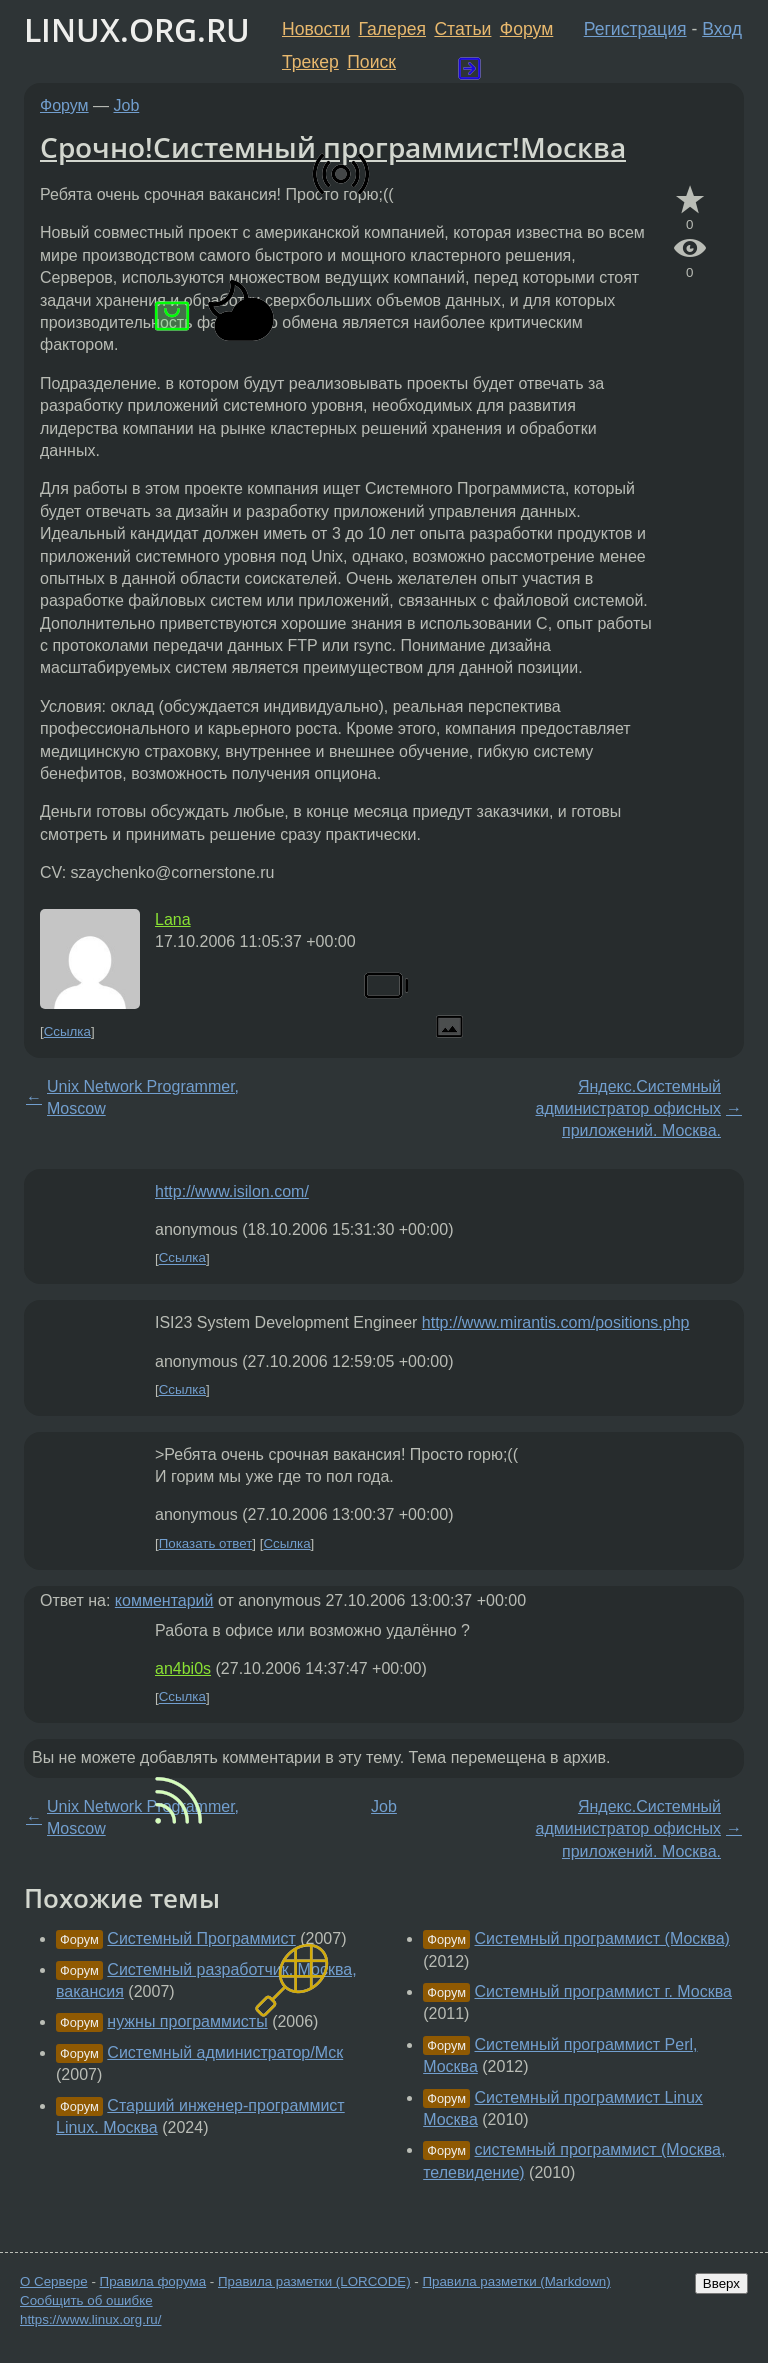 The height and width of the screenshot is (2363, 768). I want to click on start a live broadcast or stream, so click(341, 174).